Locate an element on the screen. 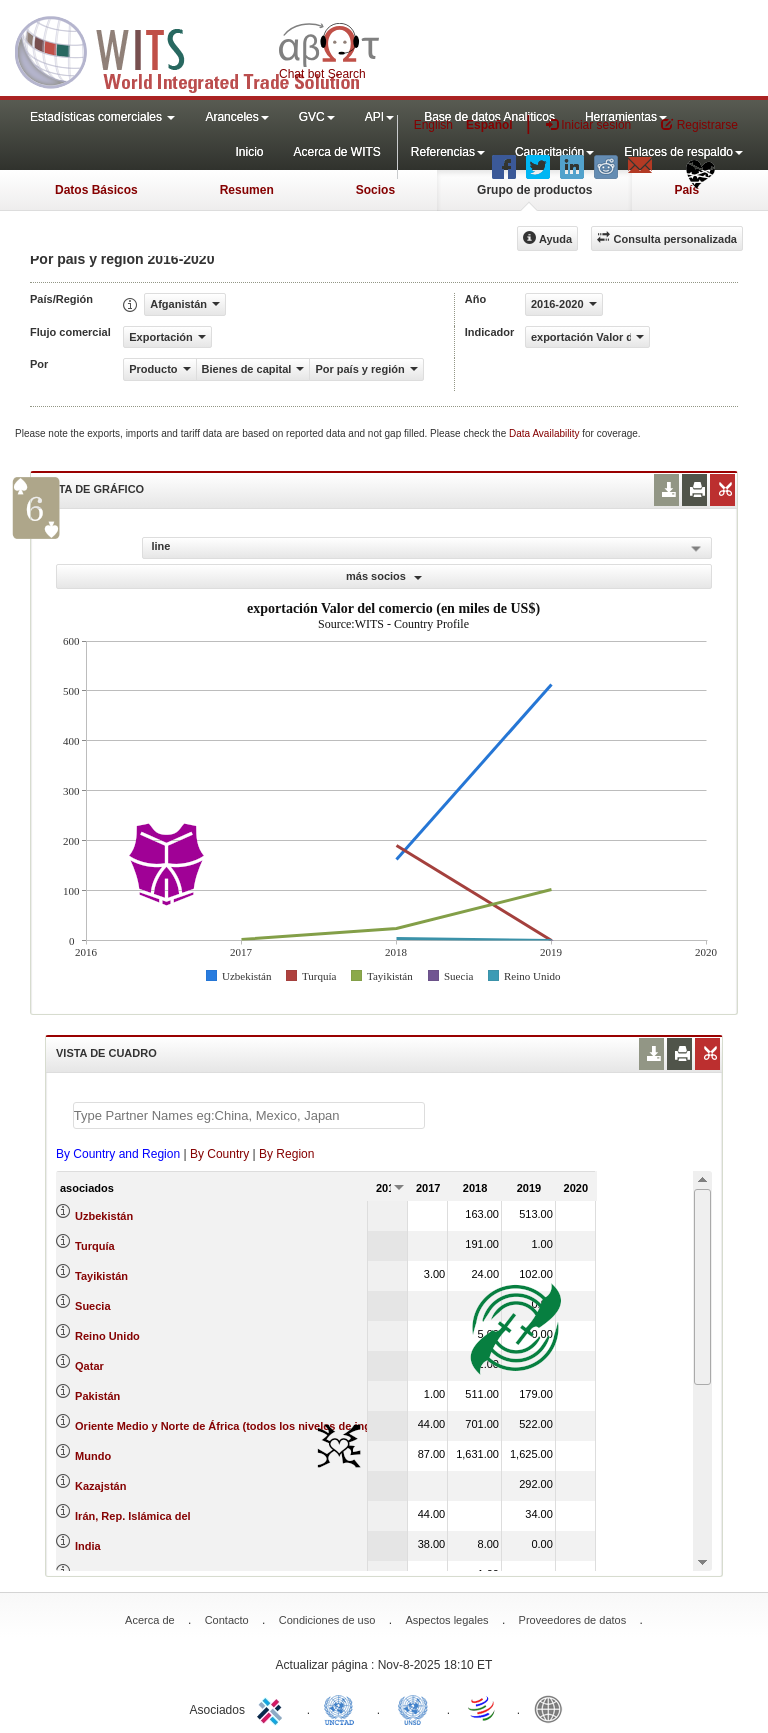  six of spades playing card is located at coordinates (36, 508).